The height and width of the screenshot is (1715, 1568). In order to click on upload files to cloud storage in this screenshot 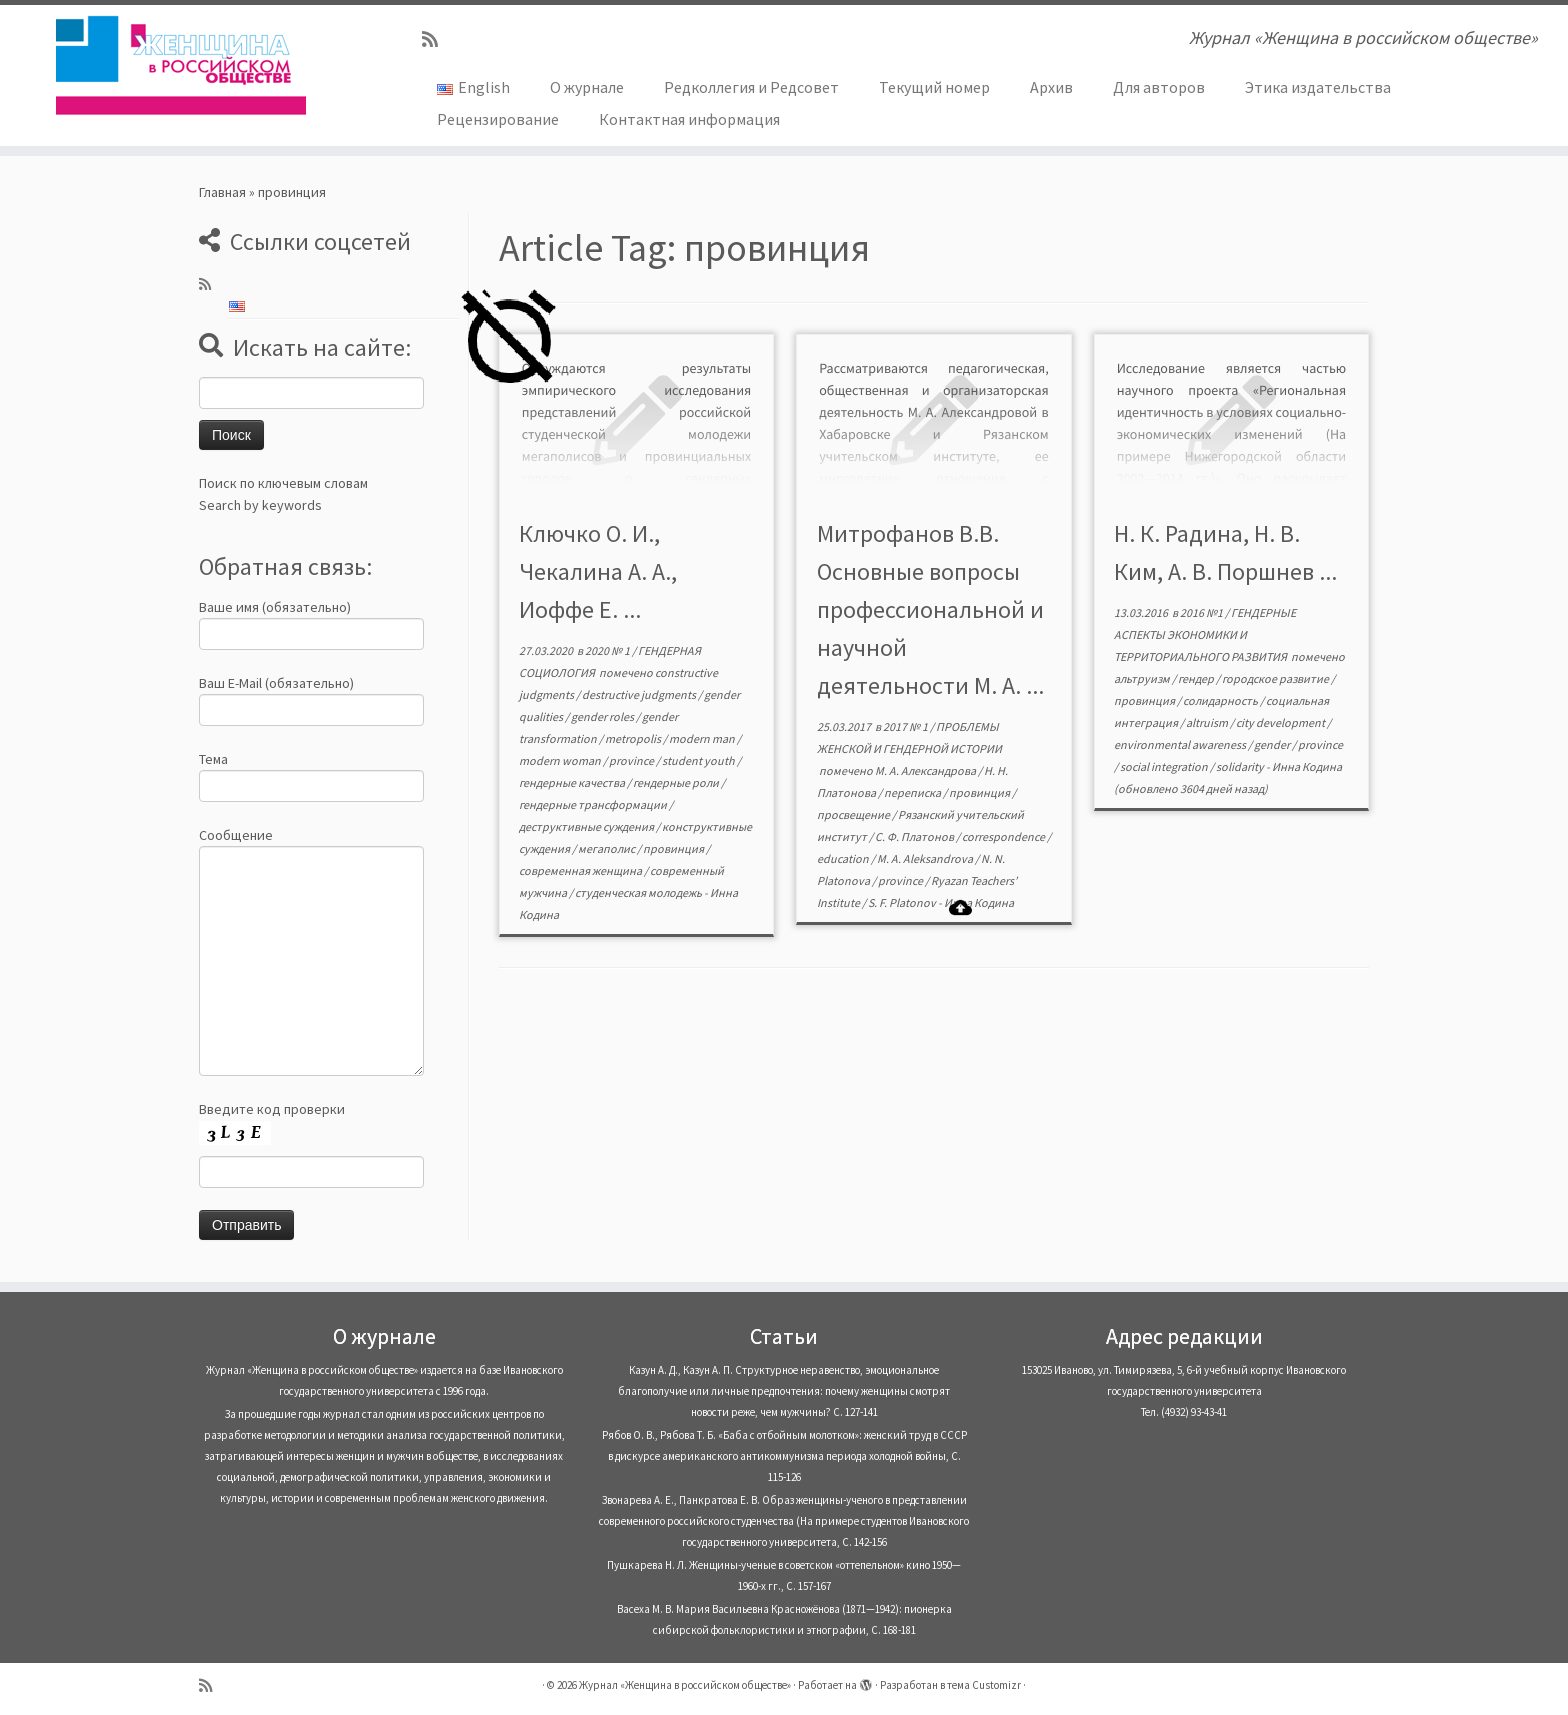, I will do `click(960, 907)`.